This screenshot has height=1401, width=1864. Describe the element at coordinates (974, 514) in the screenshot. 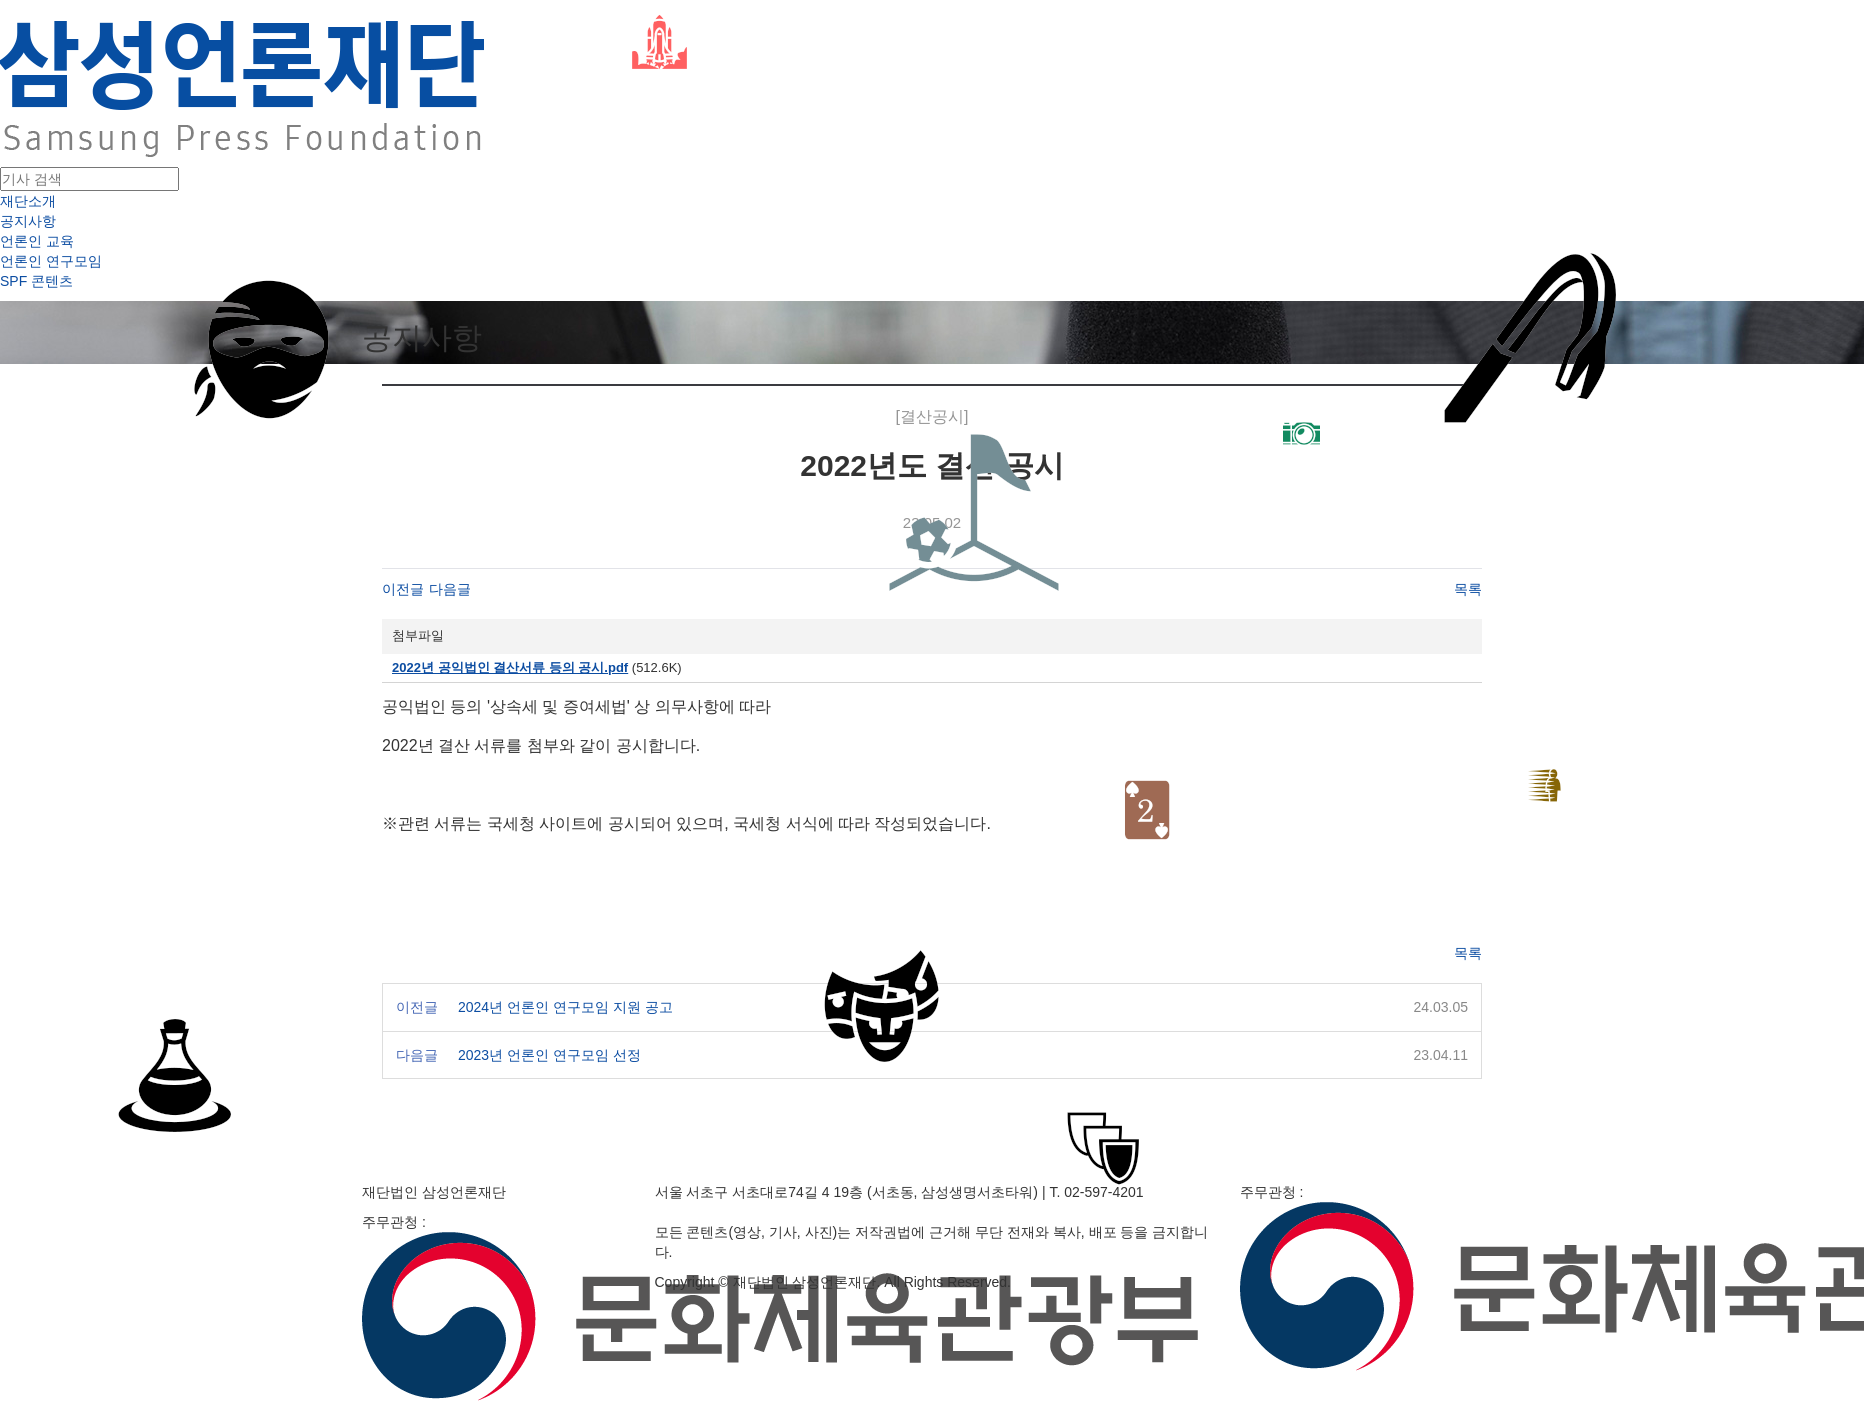

I see `indicates a corner kick in a soccer/football game` at that location.